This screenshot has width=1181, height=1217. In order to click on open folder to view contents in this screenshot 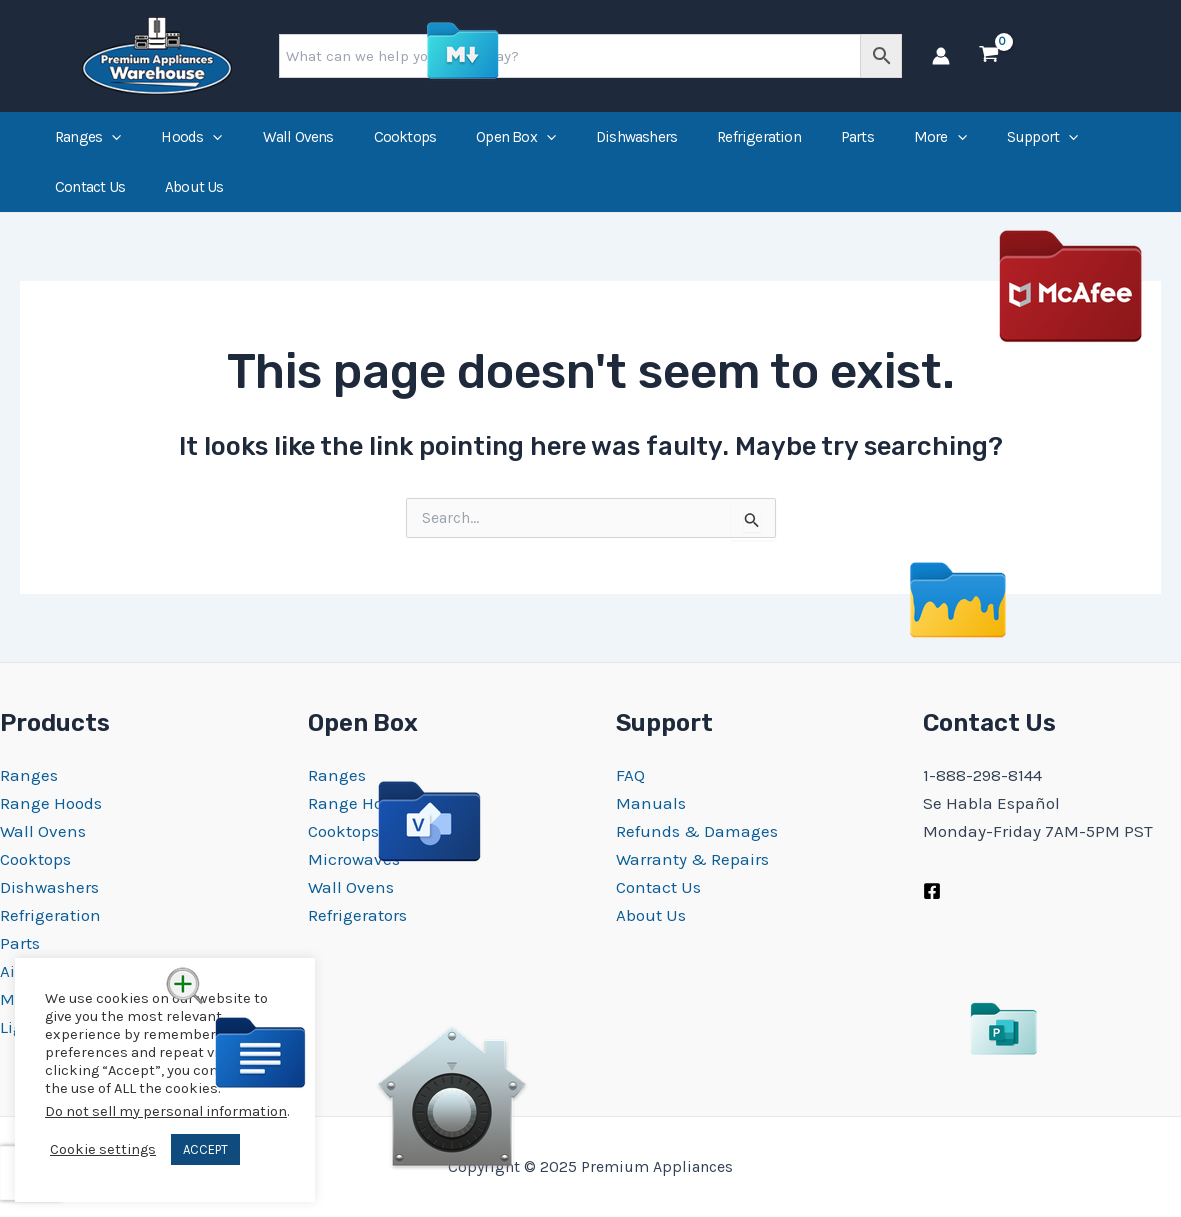, I will do `click(957, 602)`.